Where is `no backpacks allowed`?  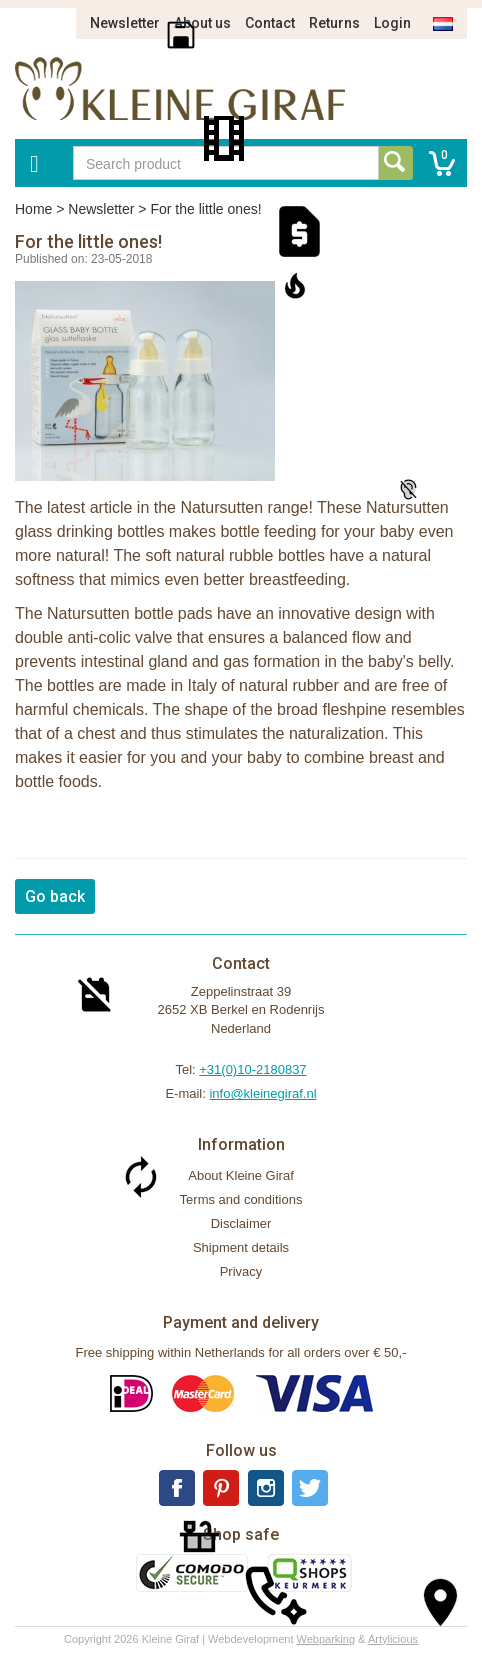
no backpacks allowed is located at coordinates (95, 994).